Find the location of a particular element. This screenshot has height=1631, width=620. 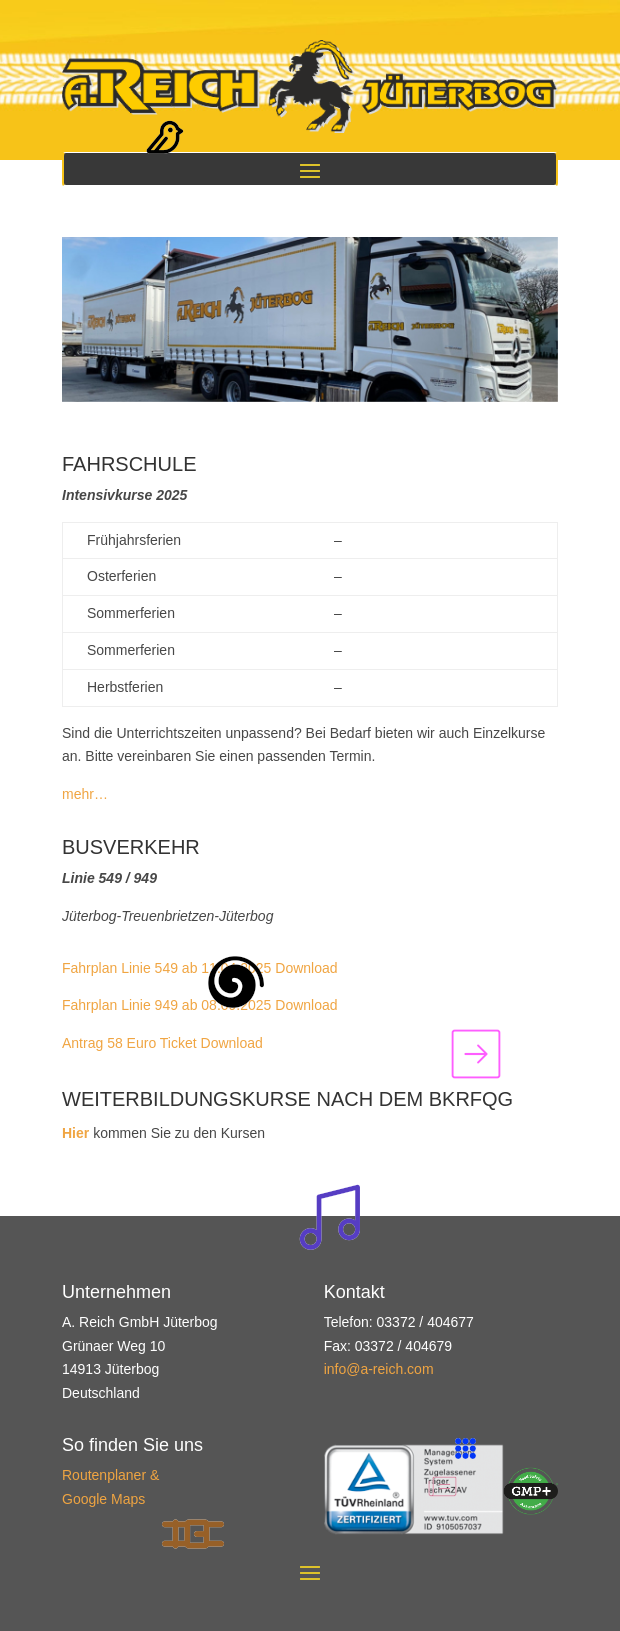

adjust clothing or accessory settings is located at coordinates (193, 1534).